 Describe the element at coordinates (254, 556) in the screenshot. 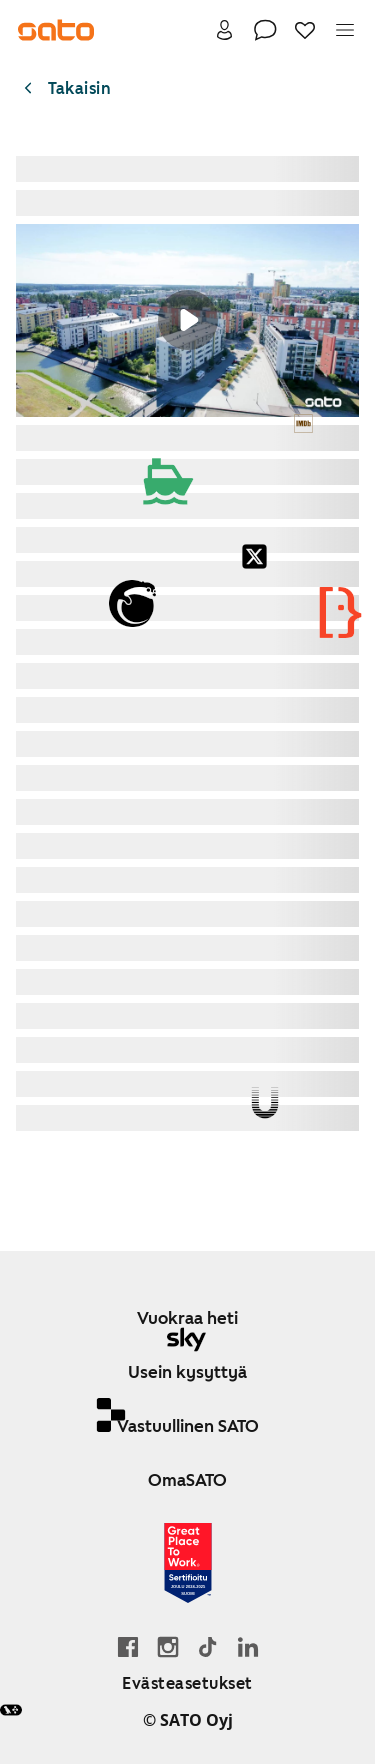

I see `open X (formerly Twitter) app` at that location.